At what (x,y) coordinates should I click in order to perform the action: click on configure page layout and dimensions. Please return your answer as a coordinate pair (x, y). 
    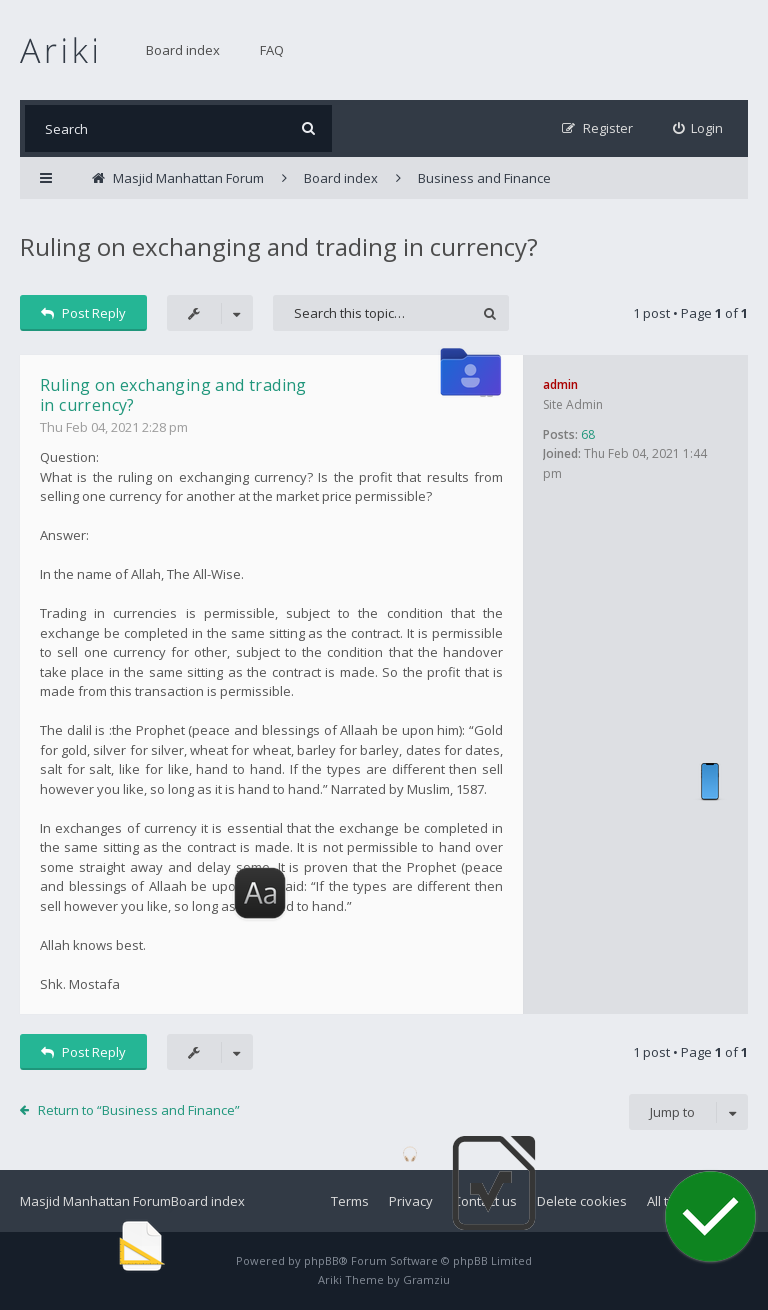
    Looking at the image, I should click on (142, 1246).